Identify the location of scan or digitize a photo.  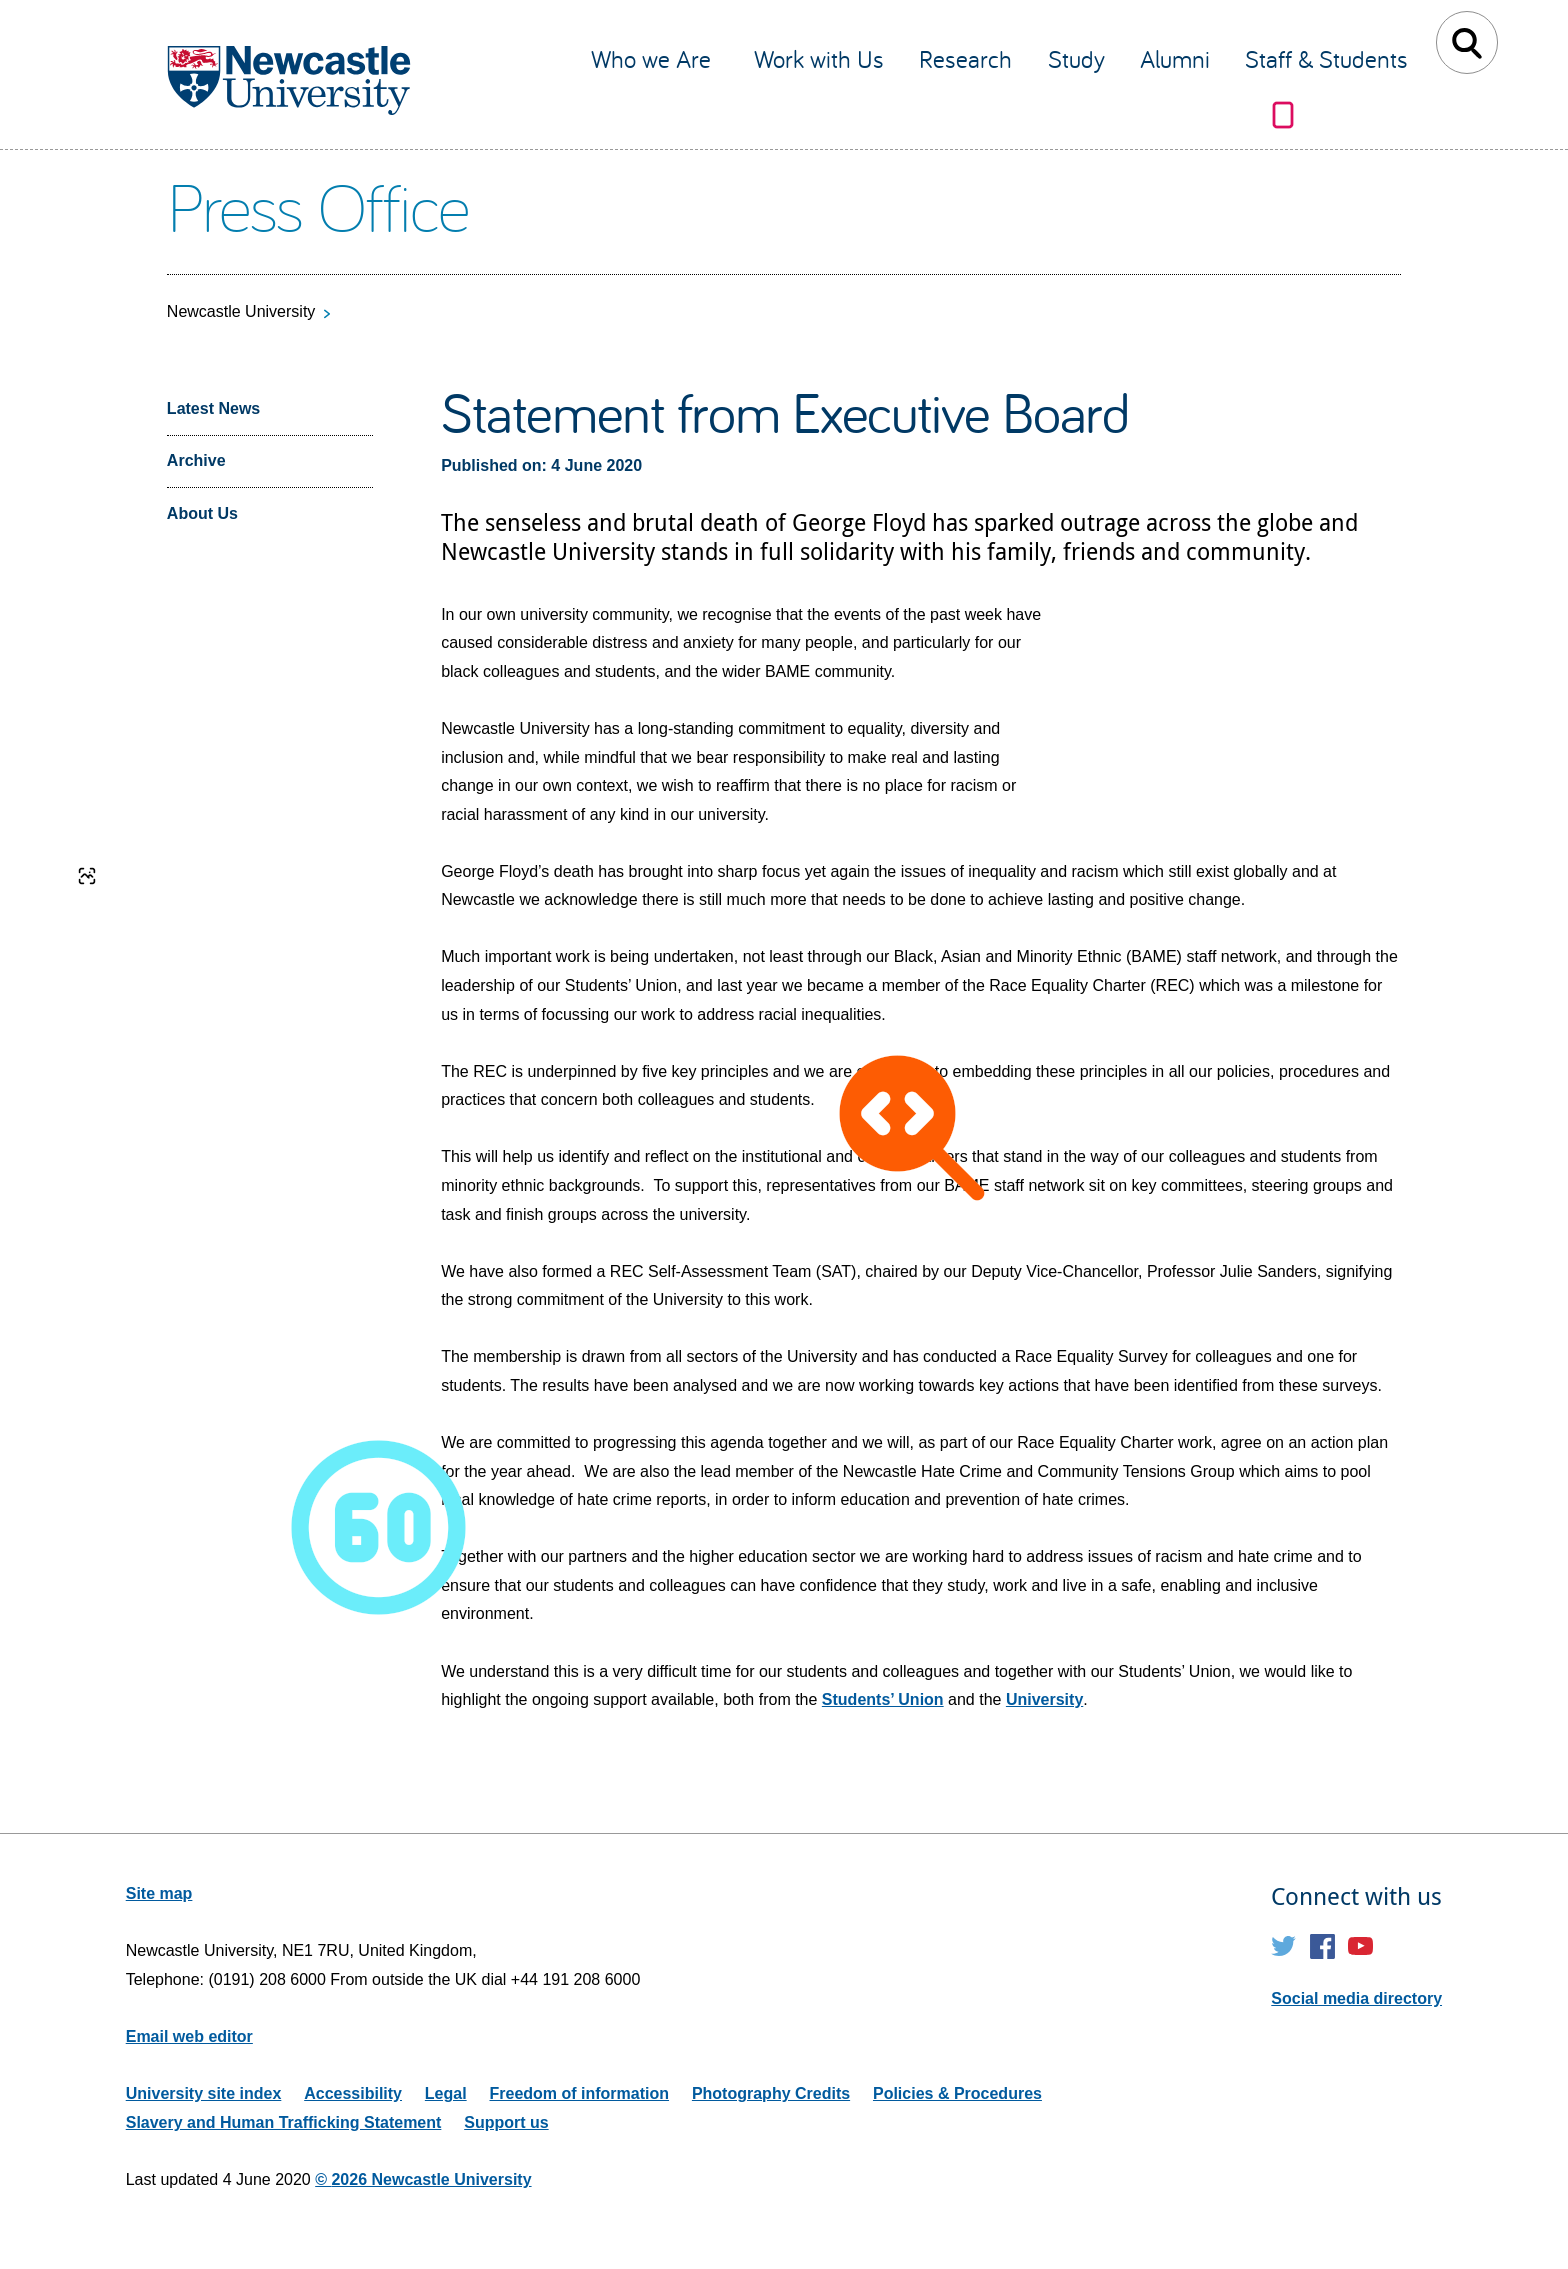
(87, 876).